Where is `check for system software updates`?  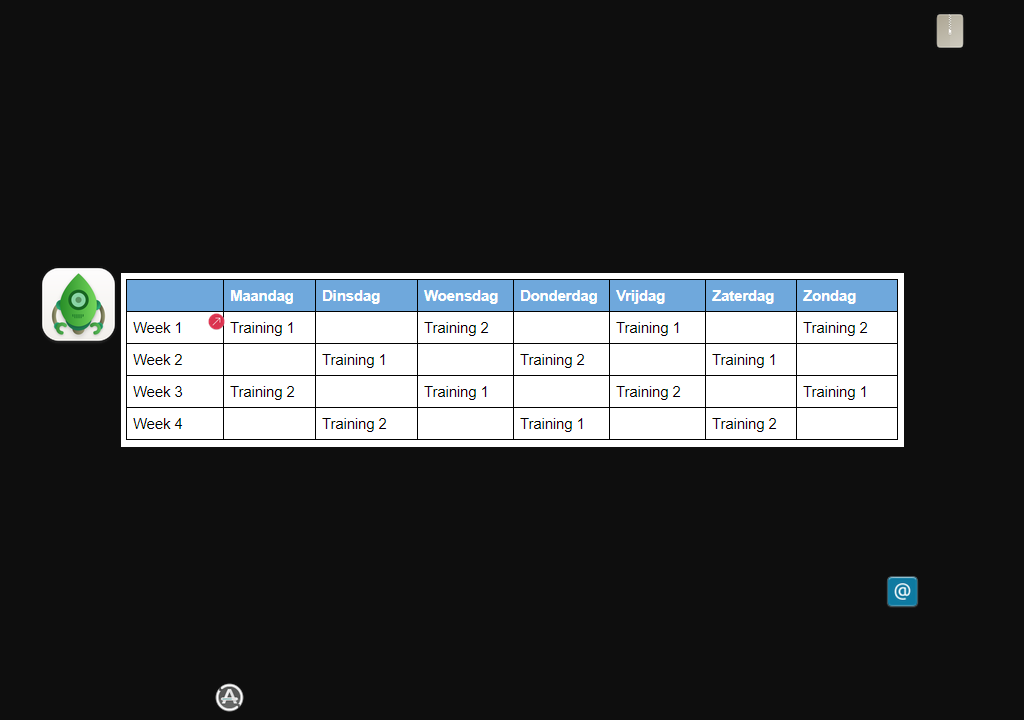 check for system software updates is located at coordinates (229, 697).